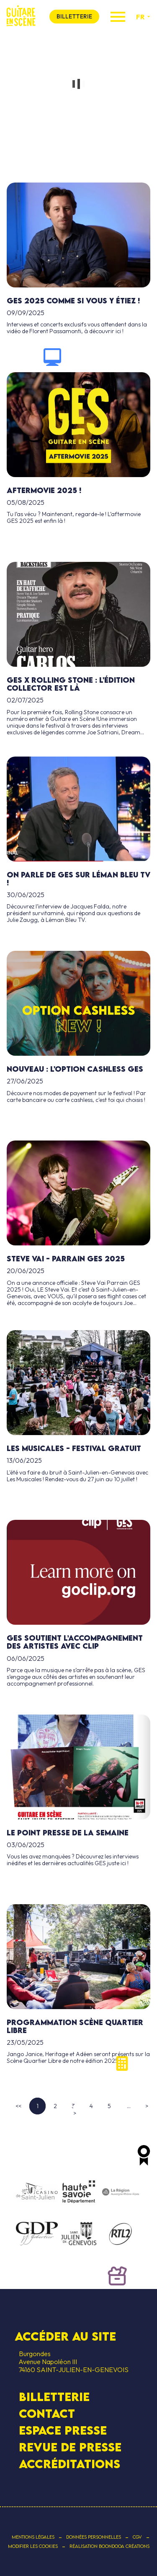 This screenshot has height=2576, width=157. I want to click on align text to the left margin, so click(93, 1374).